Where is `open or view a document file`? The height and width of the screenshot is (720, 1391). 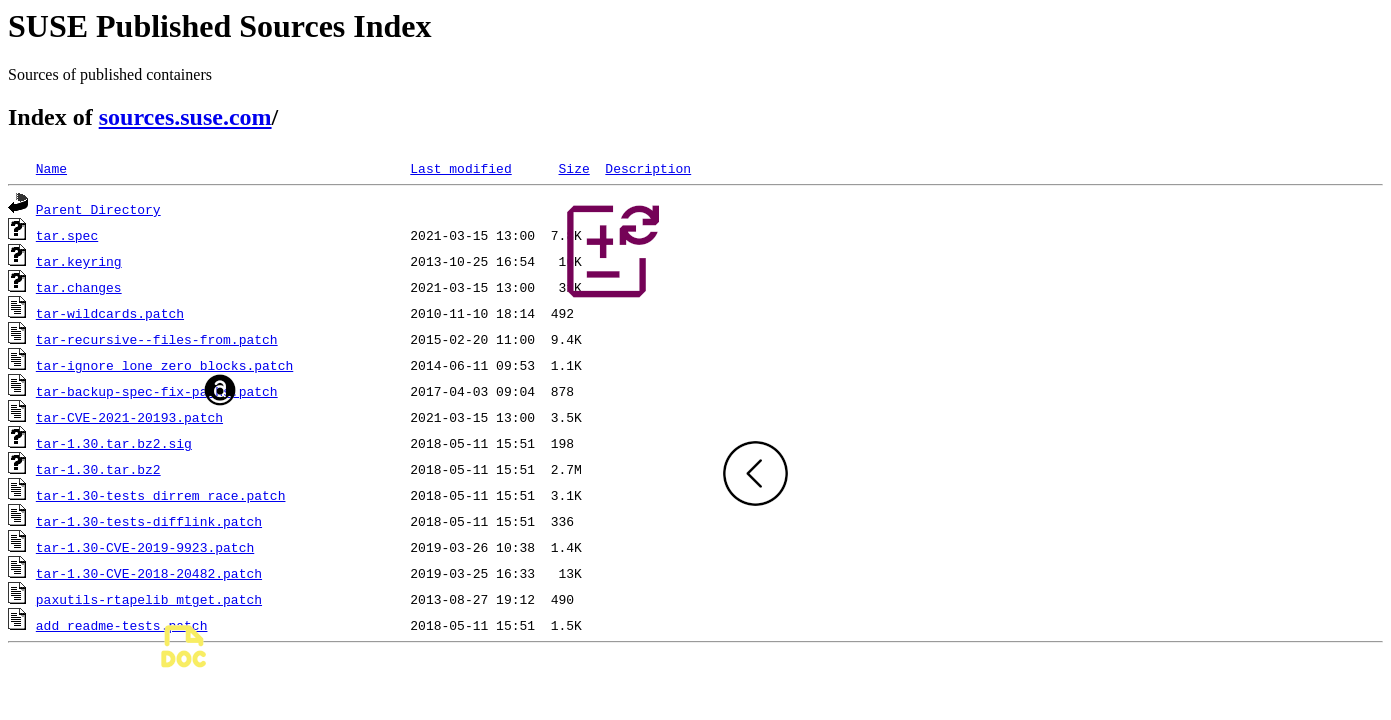
open or view a document file is located at coordinates (184, 648).